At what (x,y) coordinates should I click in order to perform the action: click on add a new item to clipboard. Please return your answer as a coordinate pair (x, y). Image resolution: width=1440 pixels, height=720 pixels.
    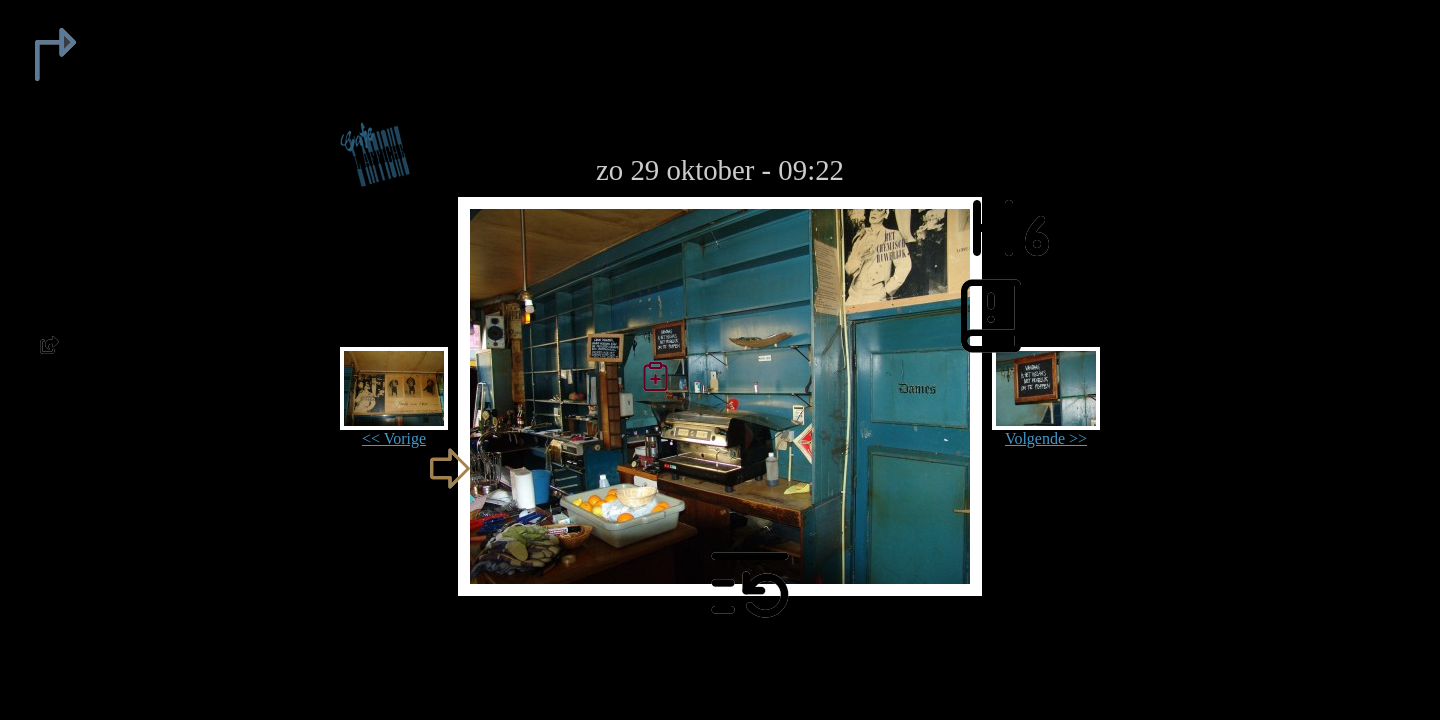
    Looking at the image, I should click on (655, 376).